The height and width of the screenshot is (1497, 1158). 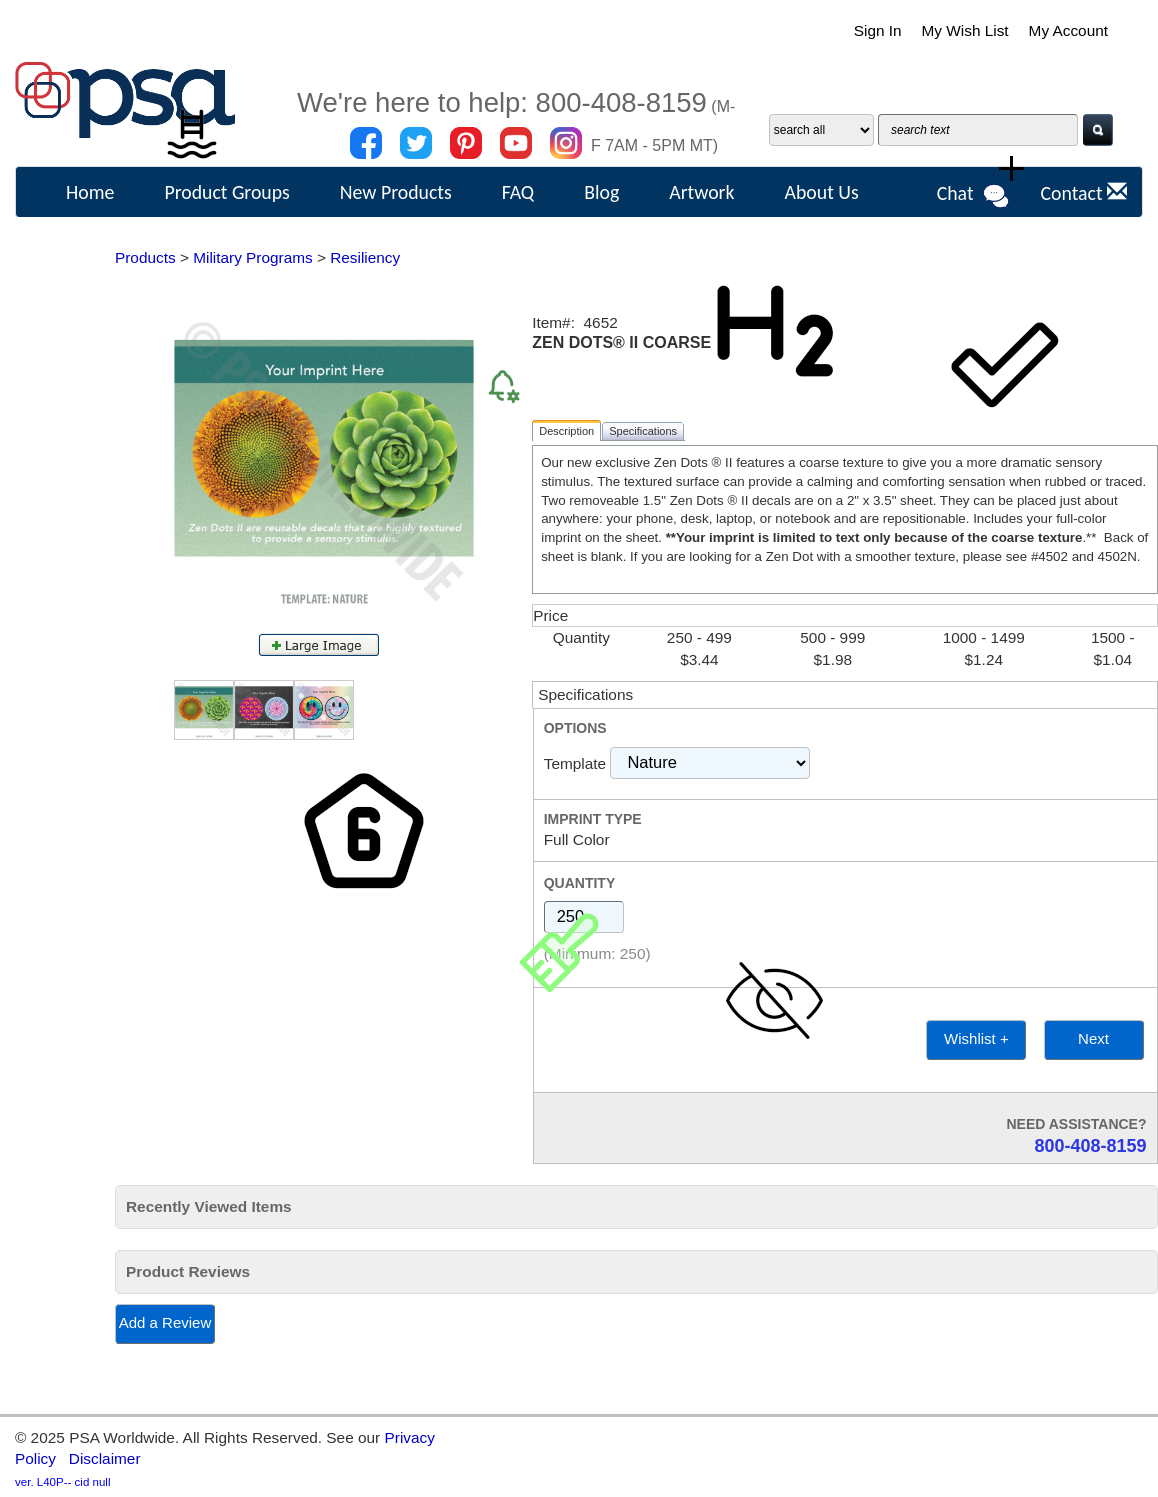 What do you see at coordinates (560, 951) in the screenshot?
I see `access painting or drawing tools` at bounding box center [560, 951].